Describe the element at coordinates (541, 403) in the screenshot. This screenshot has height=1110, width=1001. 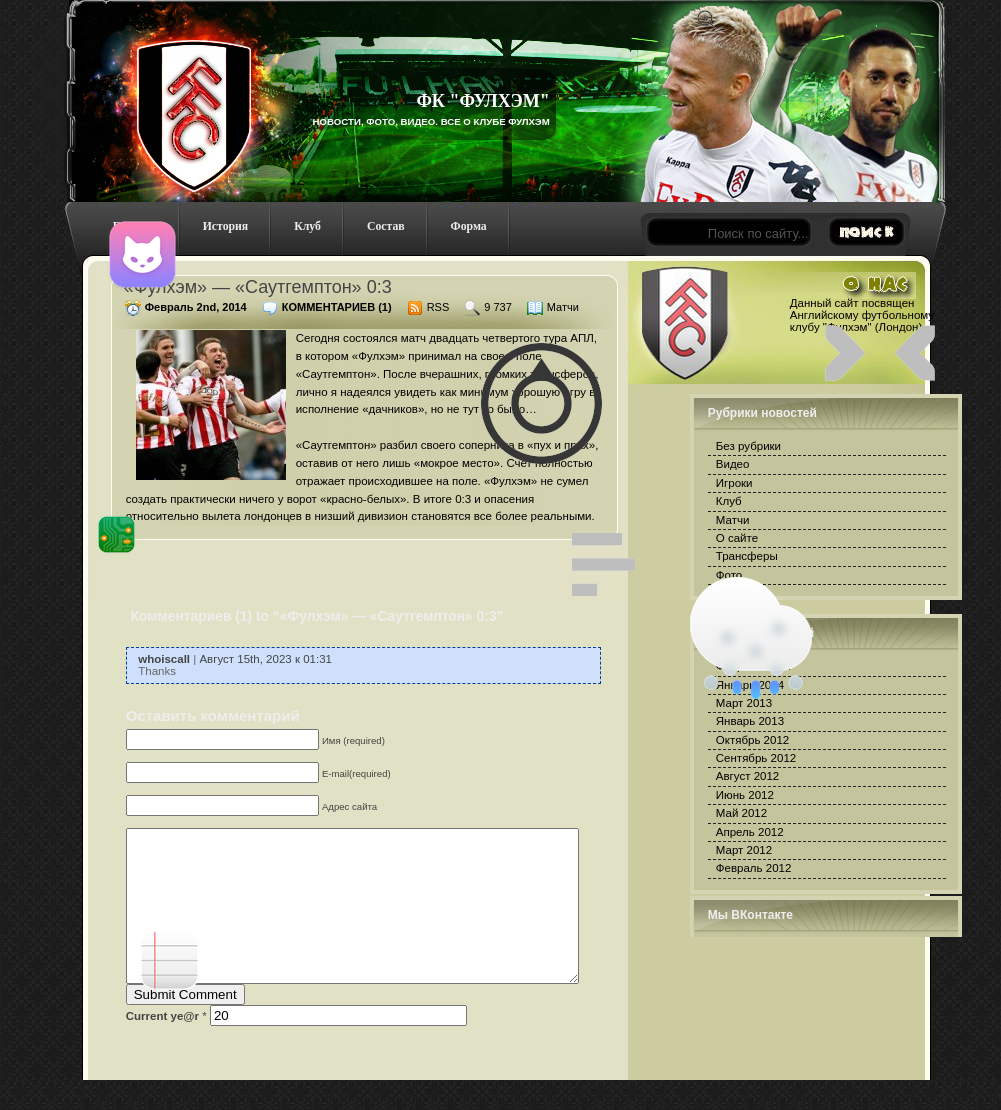
I see `access privacy settings` at that location.